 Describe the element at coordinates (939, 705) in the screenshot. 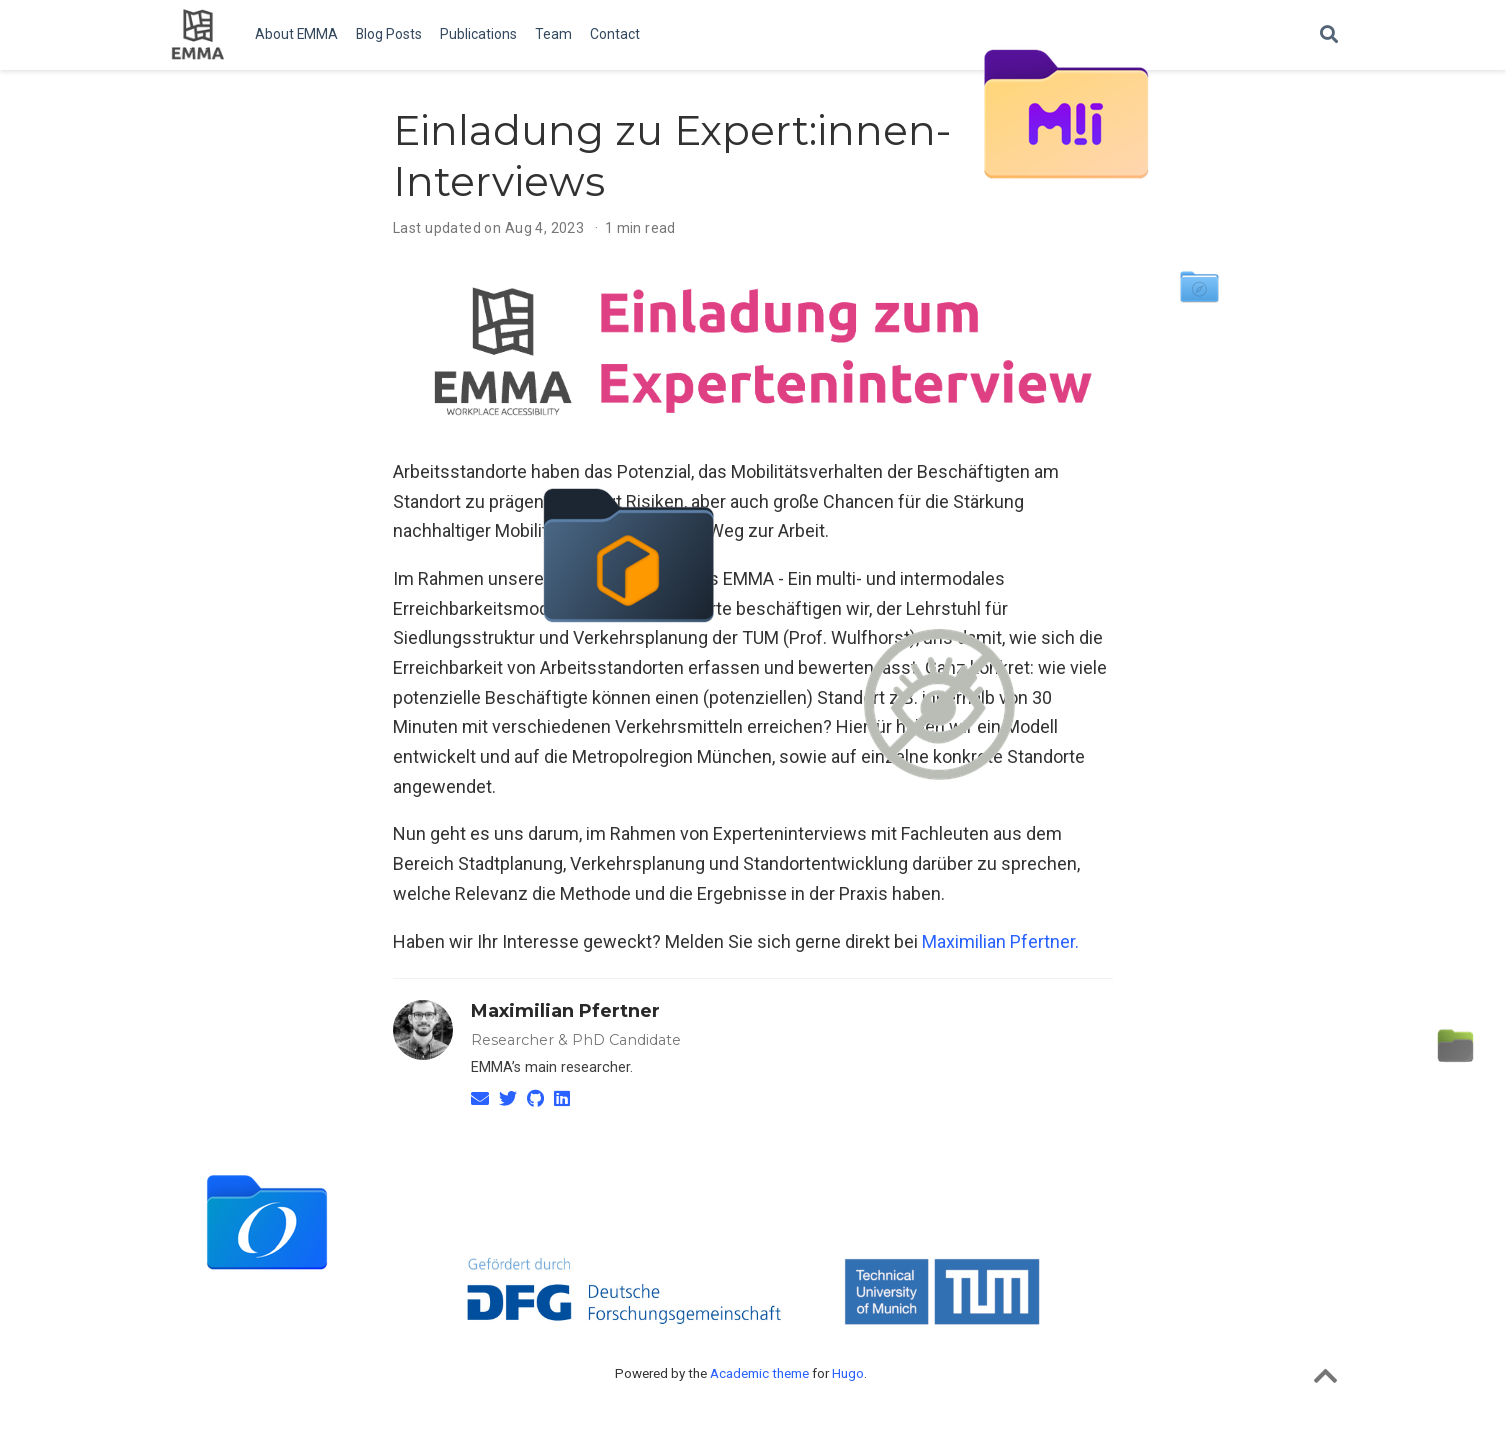

I see `indicates private browsing mode is active` at that location.